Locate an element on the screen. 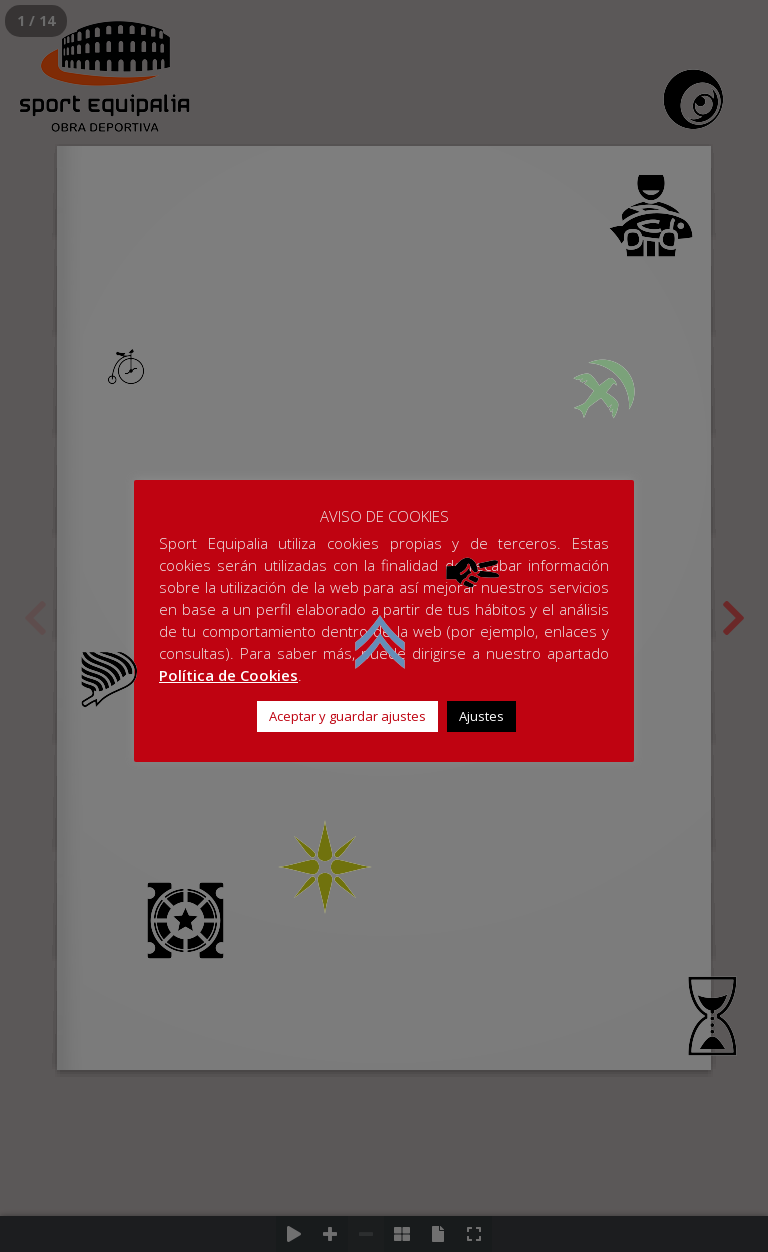  indicates a hazard or danger zone in gameplay is located at coordinates (325, 867).